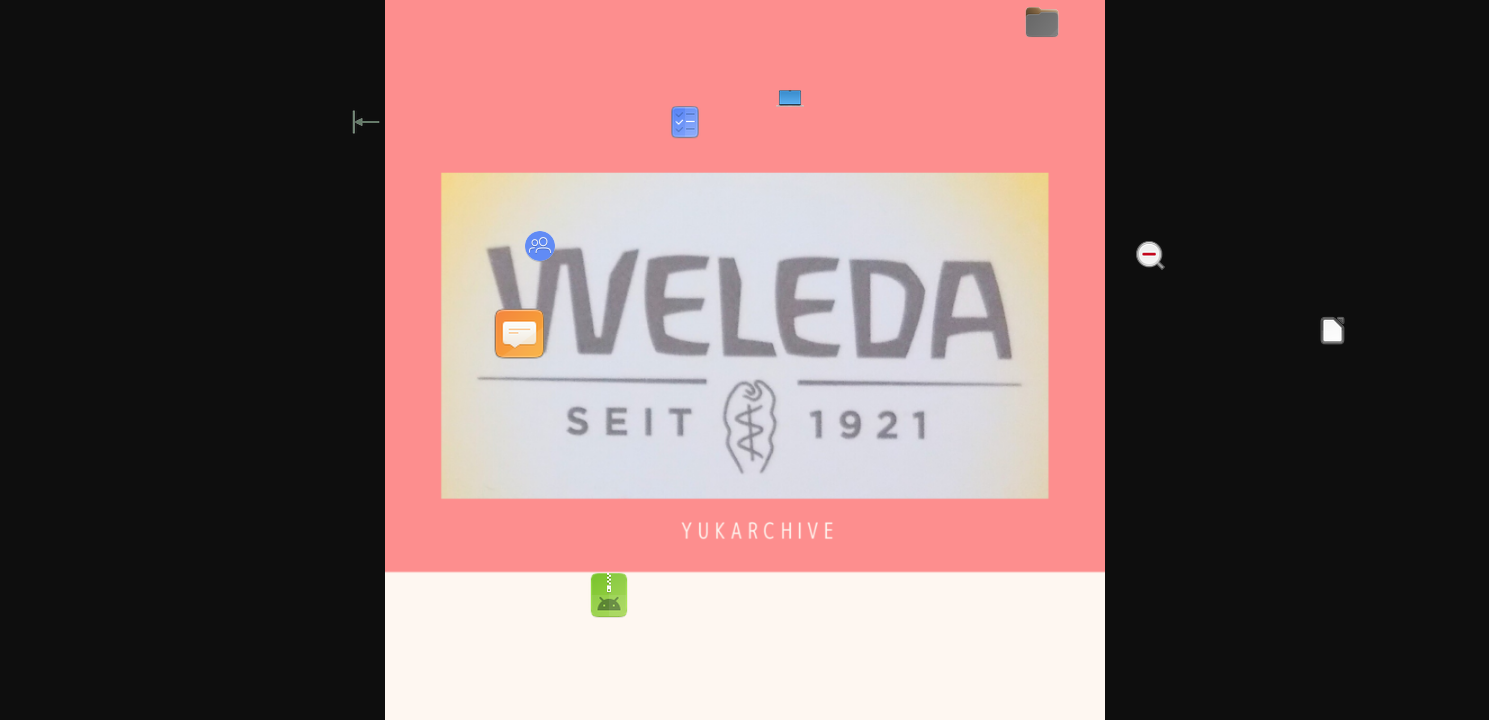 The height and width of the screenshot is (720, 1489). What do you see at coordinates (1332, 330) in the screenshot?
I see `open libreoffice start center` at bounding box center [1332, 330].